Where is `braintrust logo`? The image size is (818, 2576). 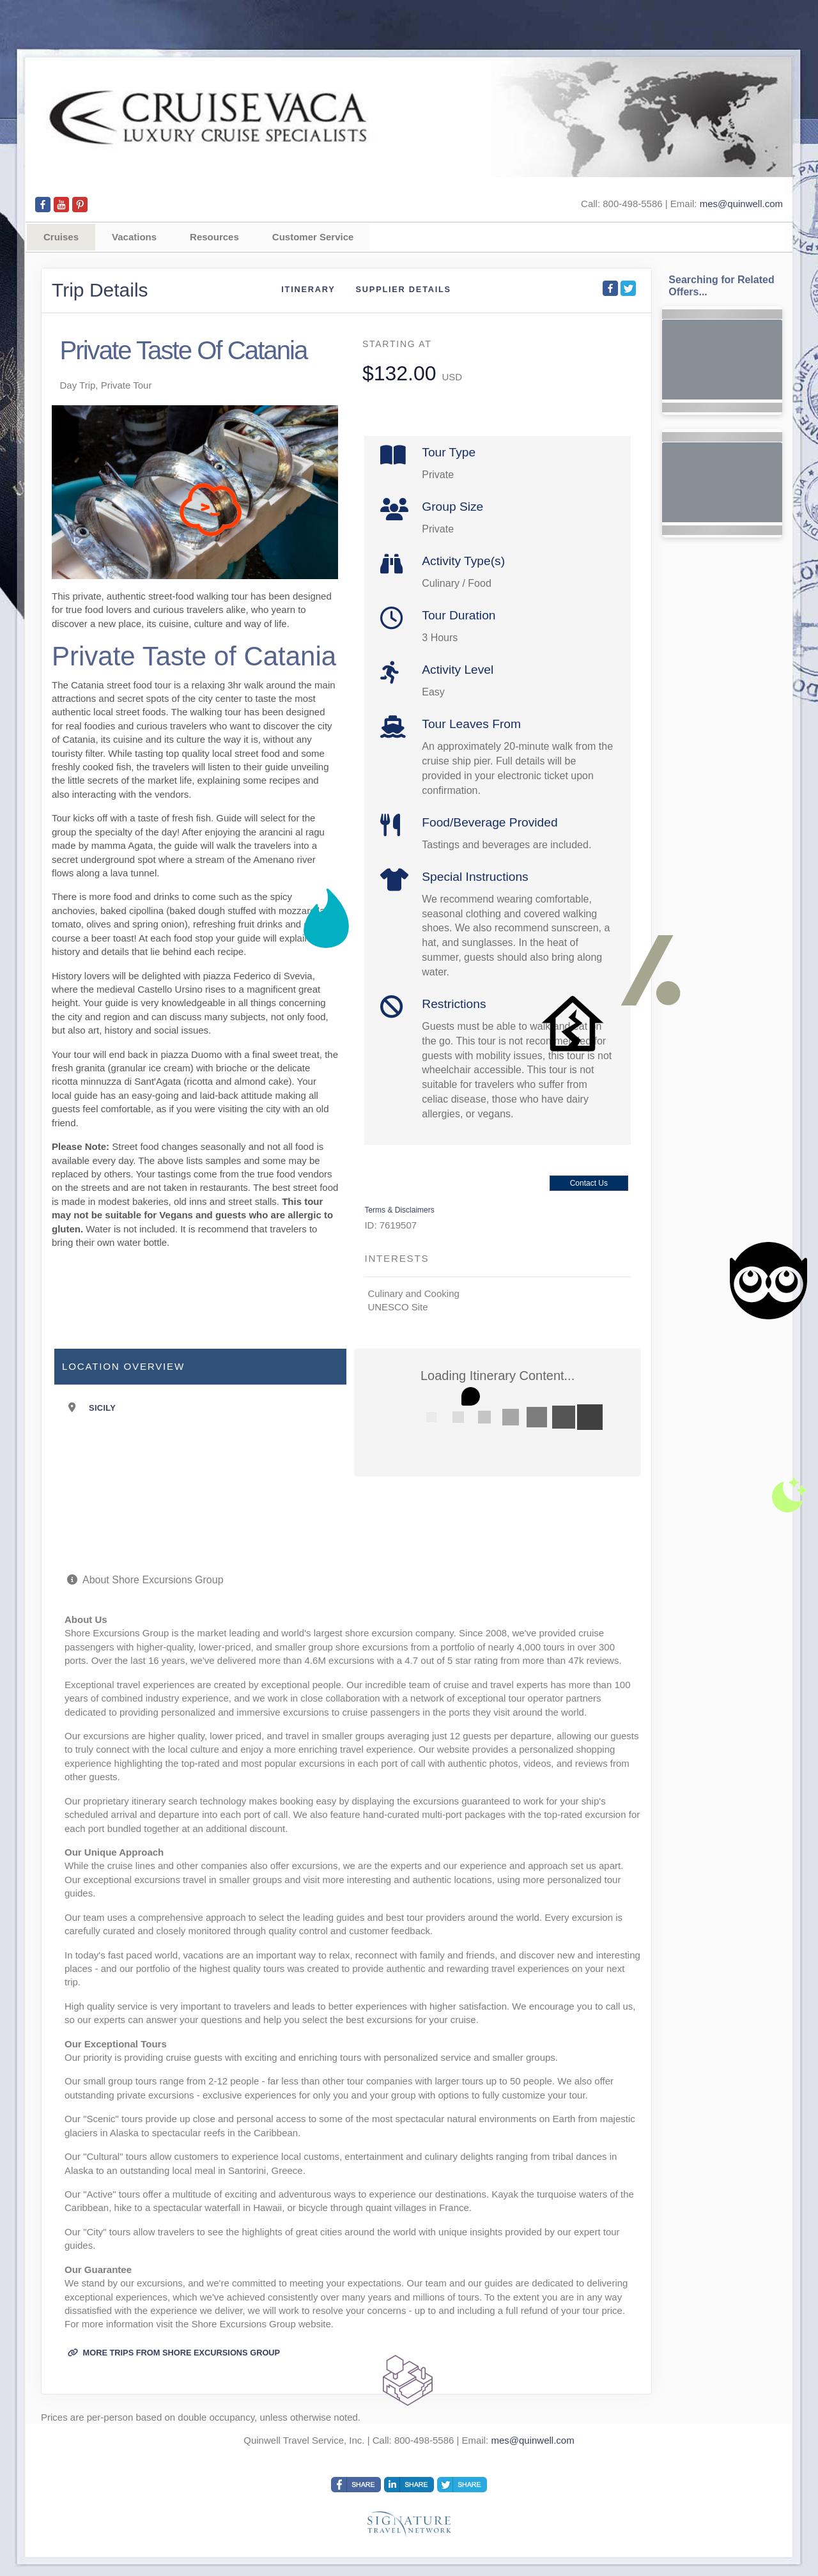
braintrust logo is located at coordinates (470, 1396).